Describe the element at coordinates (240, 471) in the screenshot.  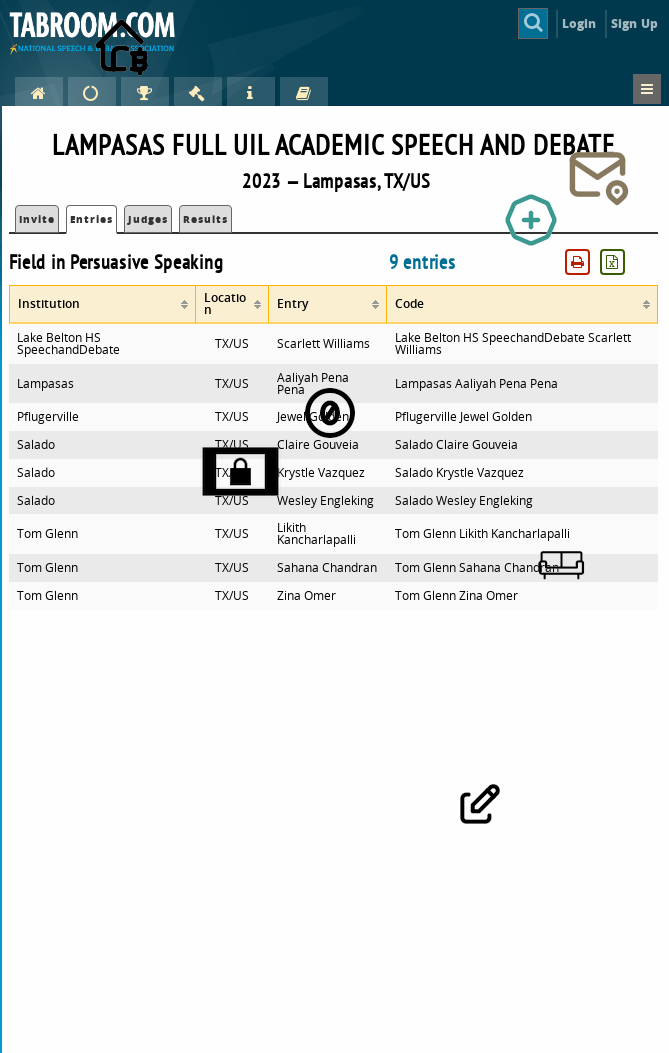
I see `lock screen in landscape orientation` at that location.